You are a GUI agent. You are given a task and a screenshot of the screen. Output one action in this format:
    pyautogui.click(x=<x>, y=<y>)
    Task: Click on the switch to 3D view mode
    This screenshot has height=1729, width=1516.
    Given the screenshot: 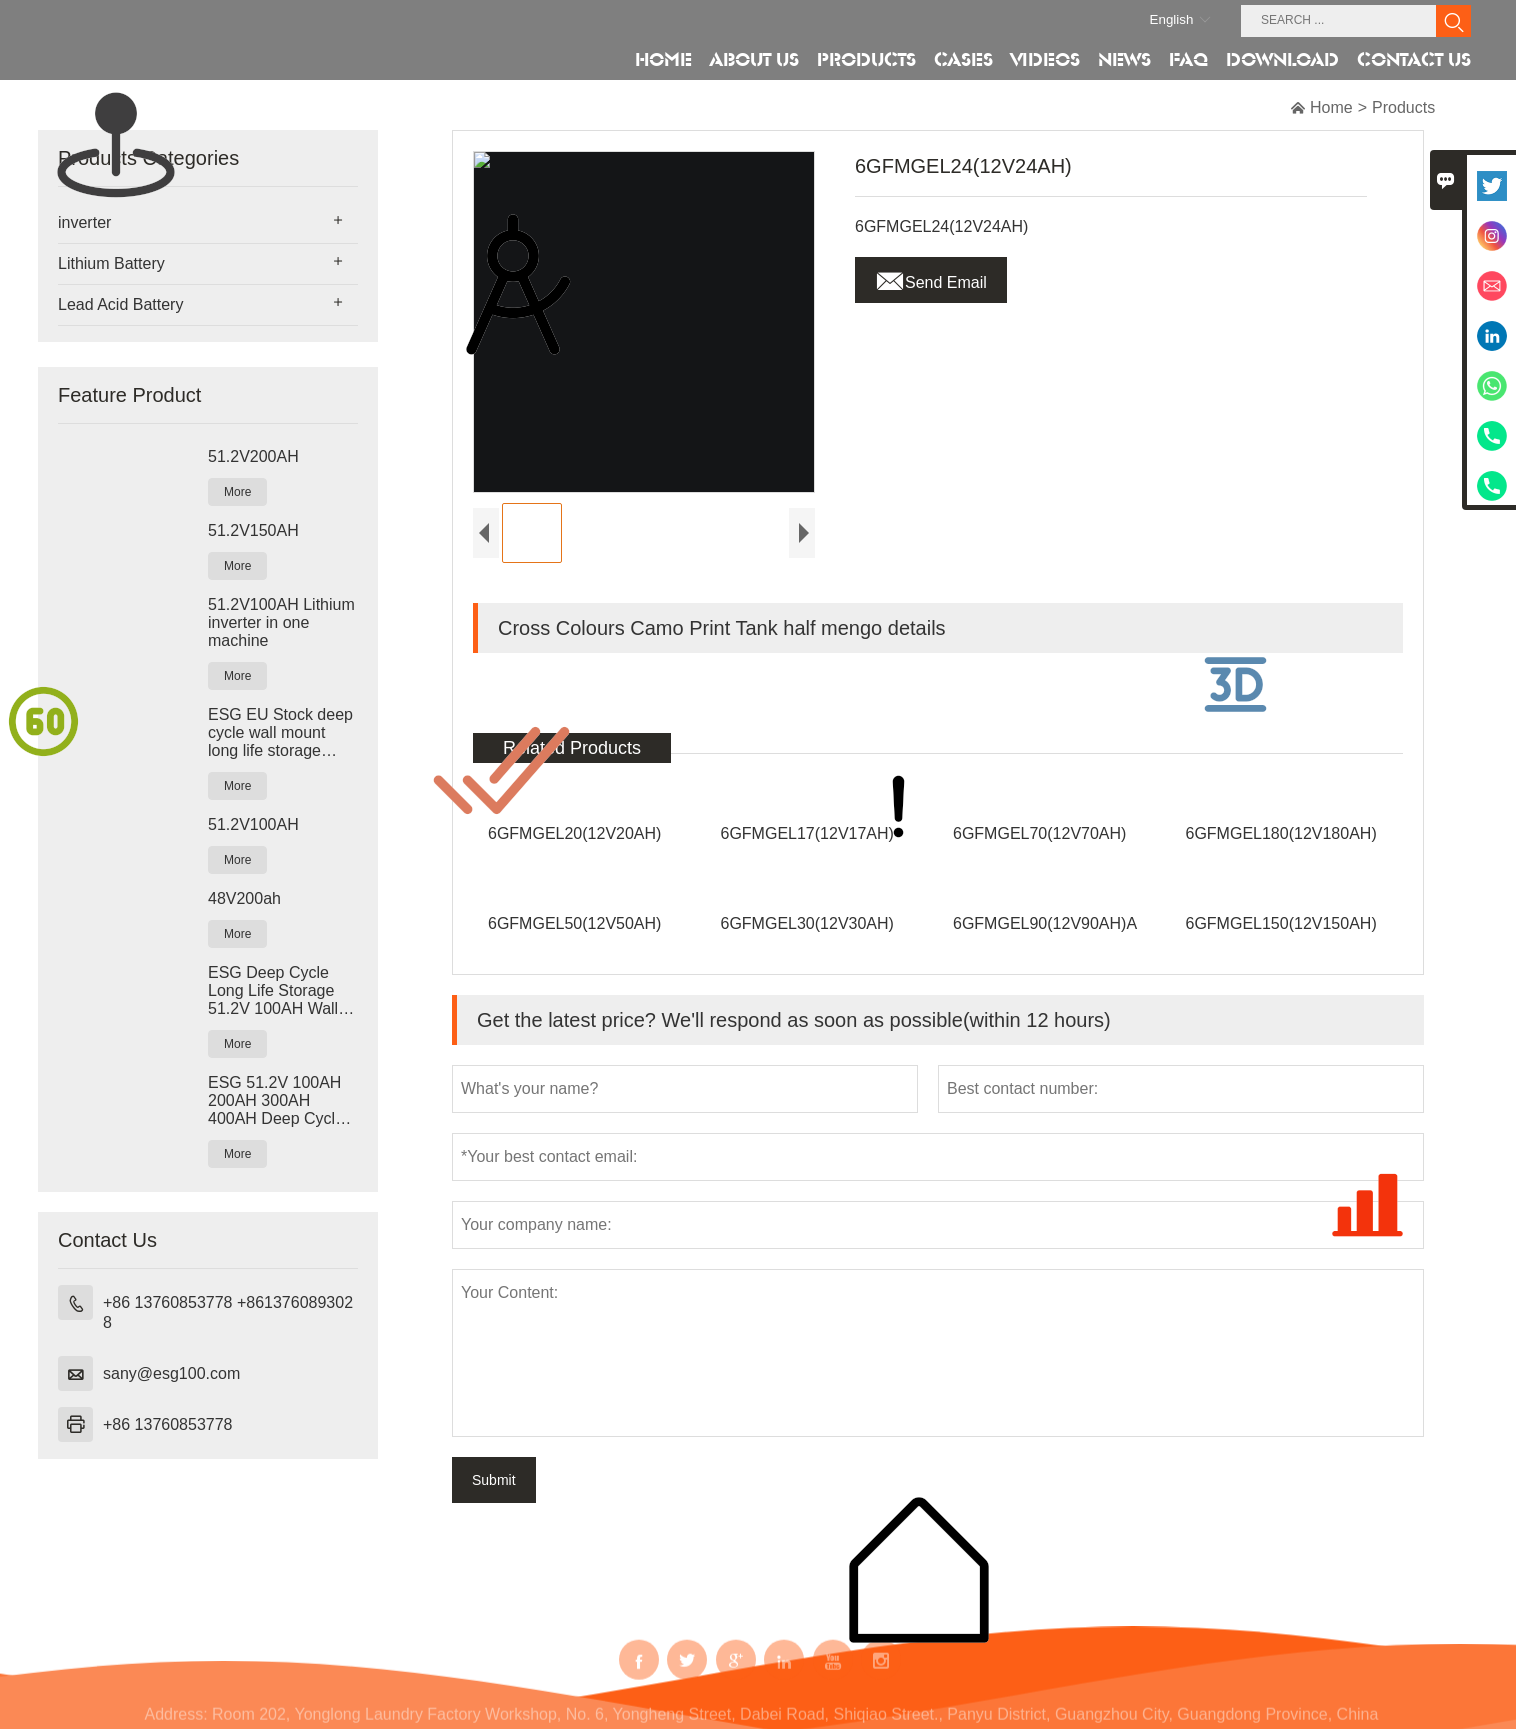 What is the action you would take?
    pyautogui.click(x=1235, y=684)
    